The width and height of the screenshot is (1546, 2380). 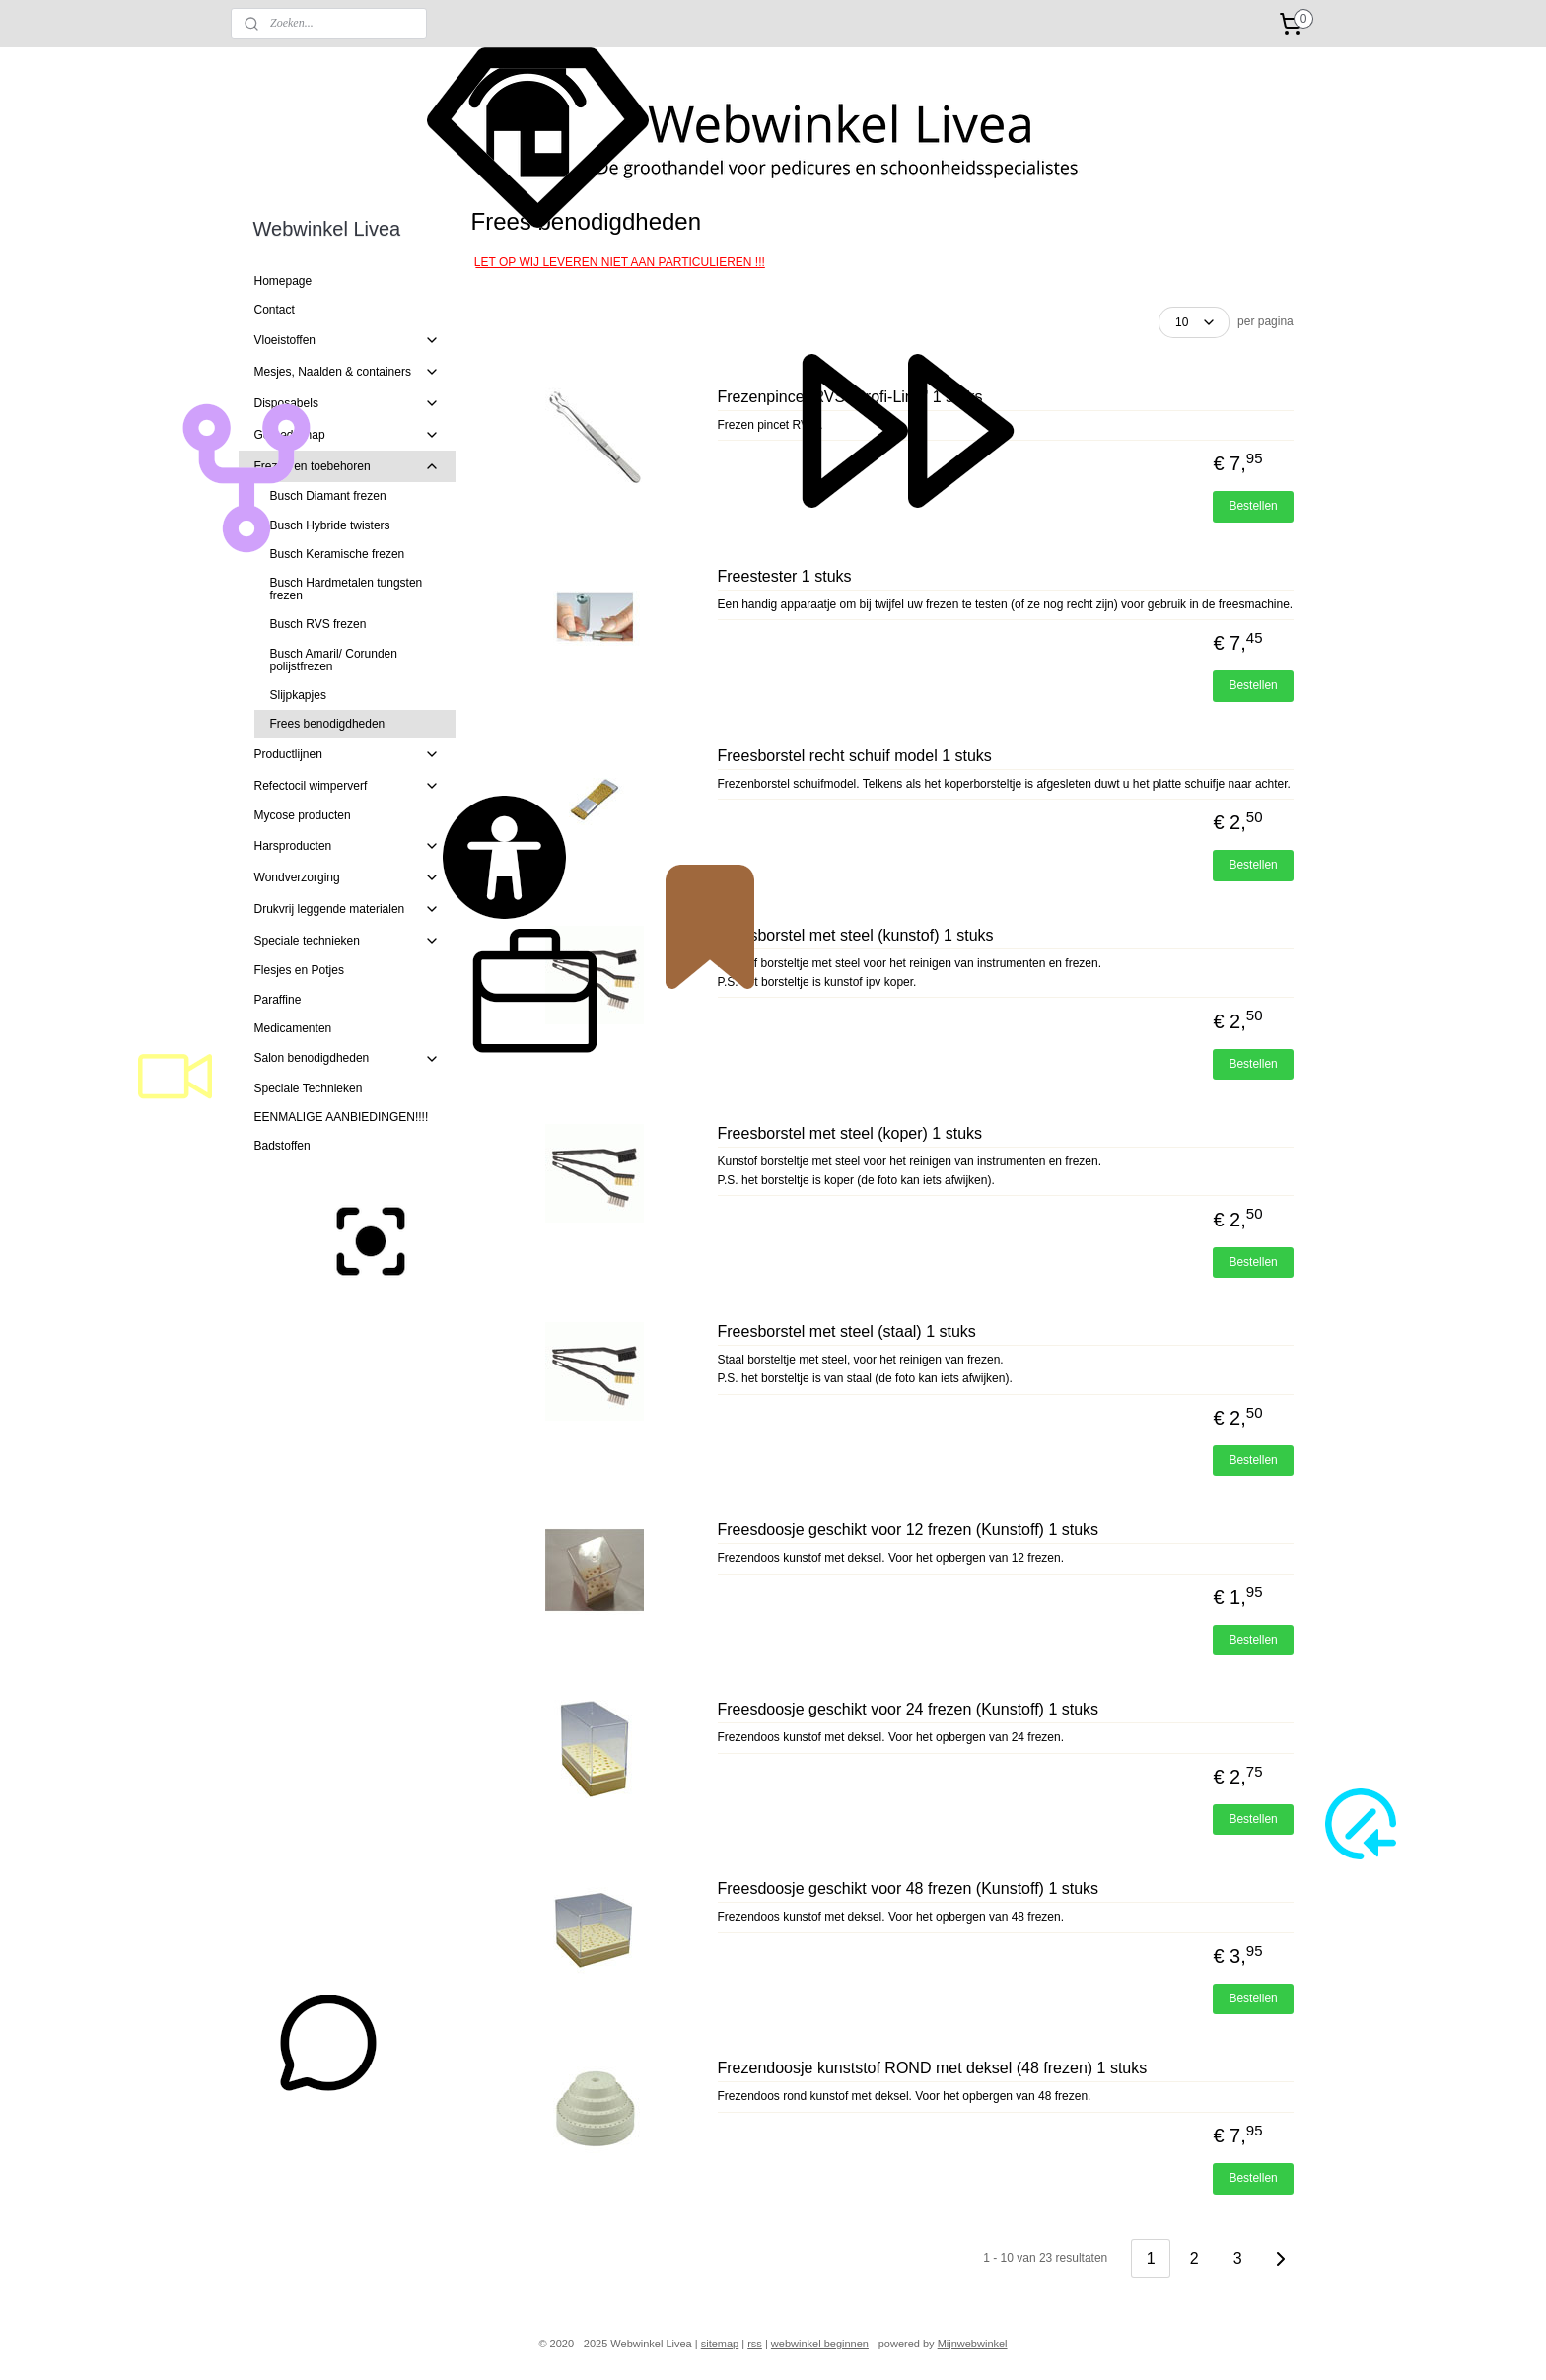 I want to click on access work or business-related content, so click(x=534, y=996).